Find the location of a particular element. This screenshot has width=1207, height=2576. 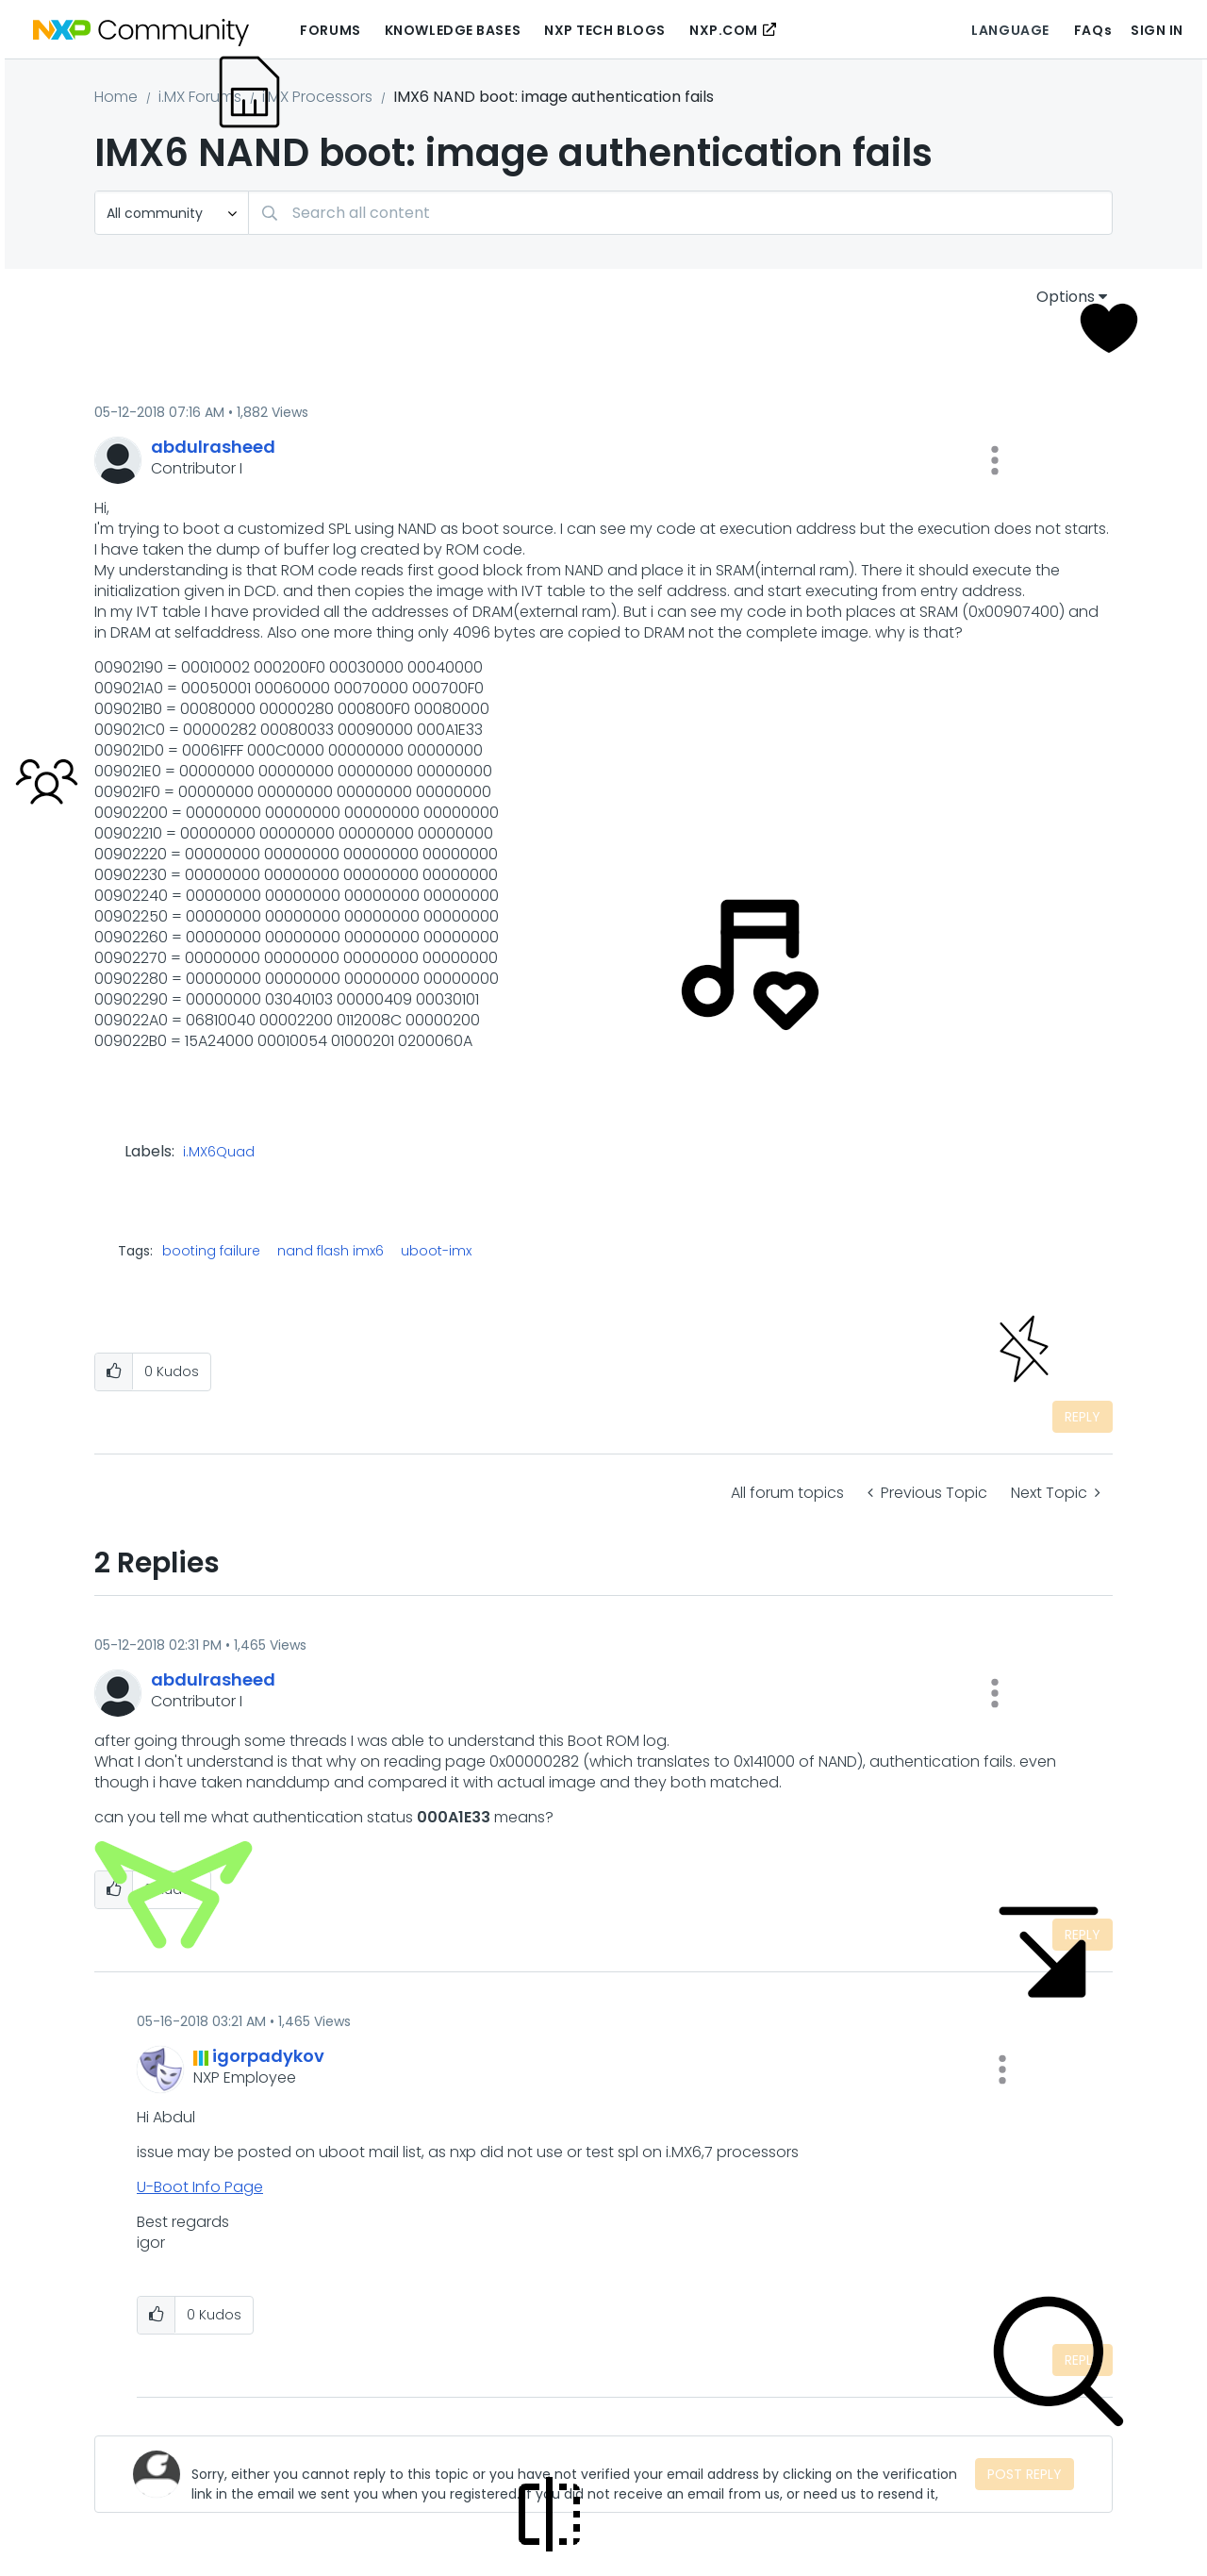

disable flash or lightning mode is located at coordinates (1024, 1349).